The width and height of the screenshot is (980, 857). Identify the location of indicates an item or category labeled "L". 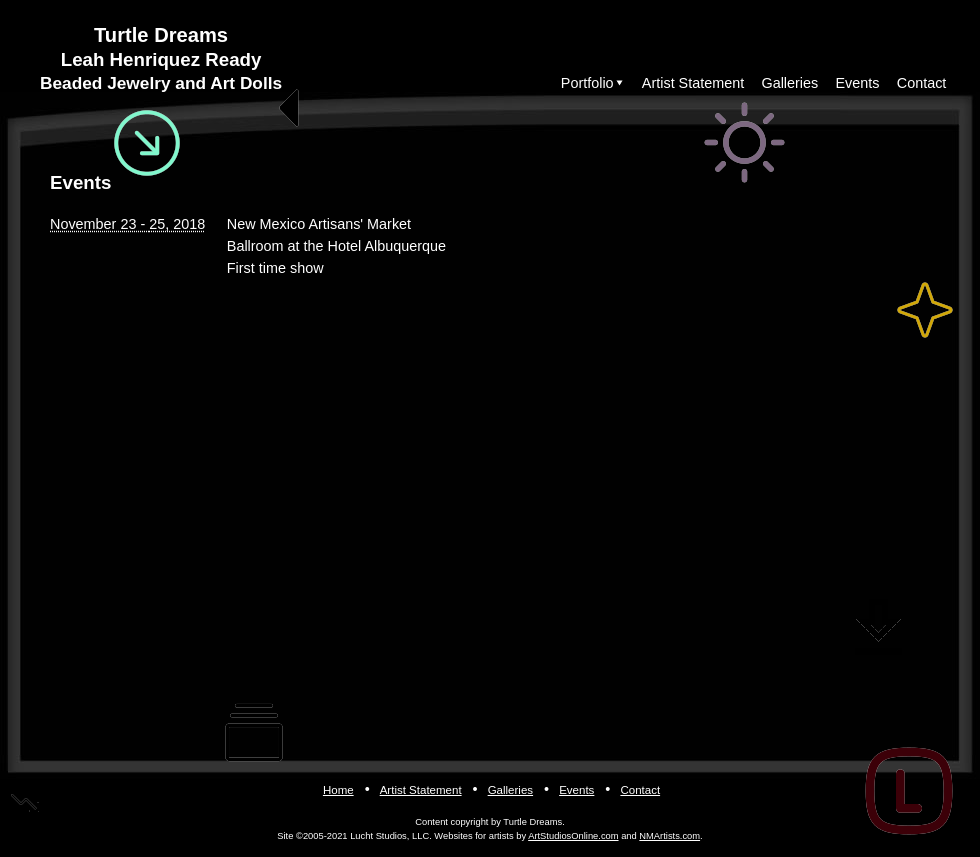
(909, 791).